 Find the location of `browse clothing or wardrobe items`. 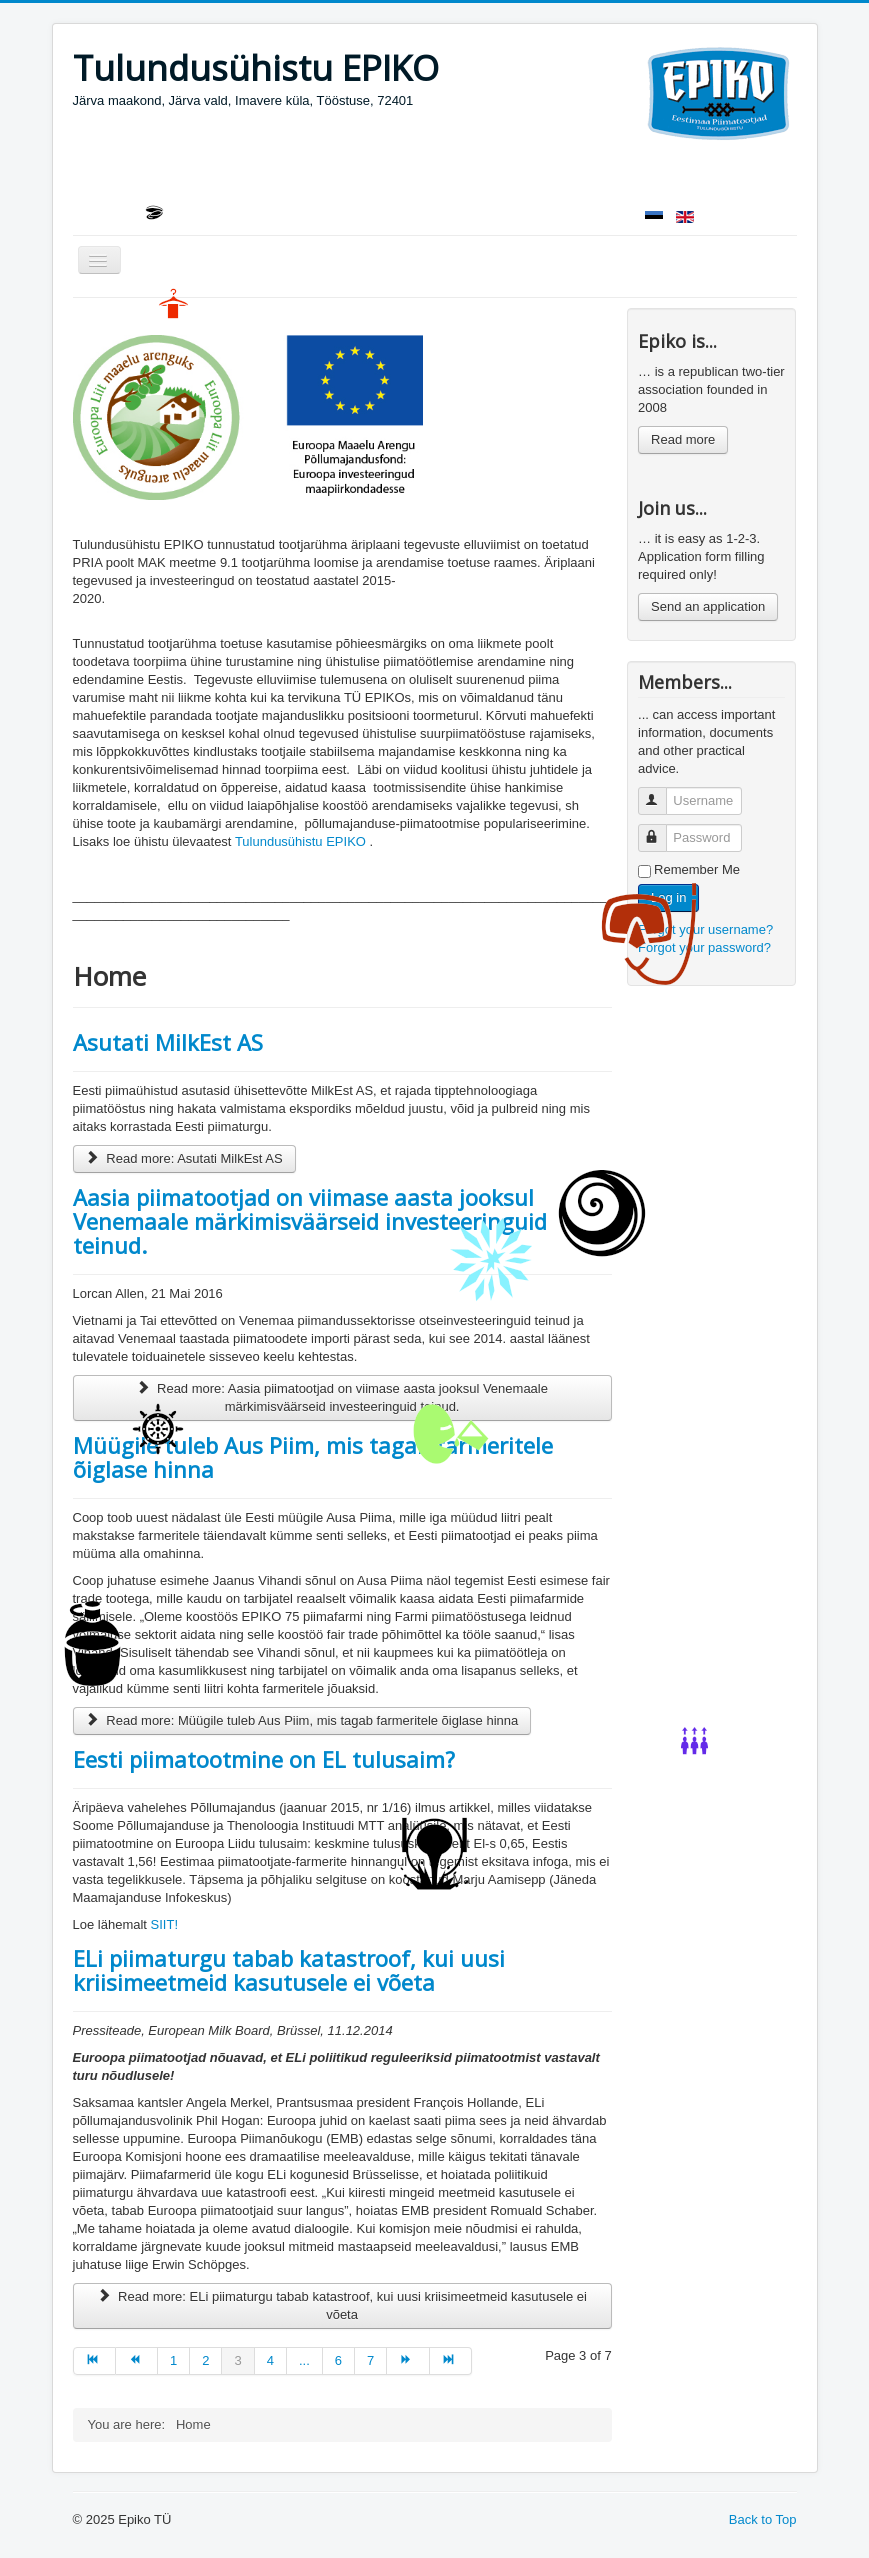

browse clothing or wardrobe items is located at coordinates (173, 303).